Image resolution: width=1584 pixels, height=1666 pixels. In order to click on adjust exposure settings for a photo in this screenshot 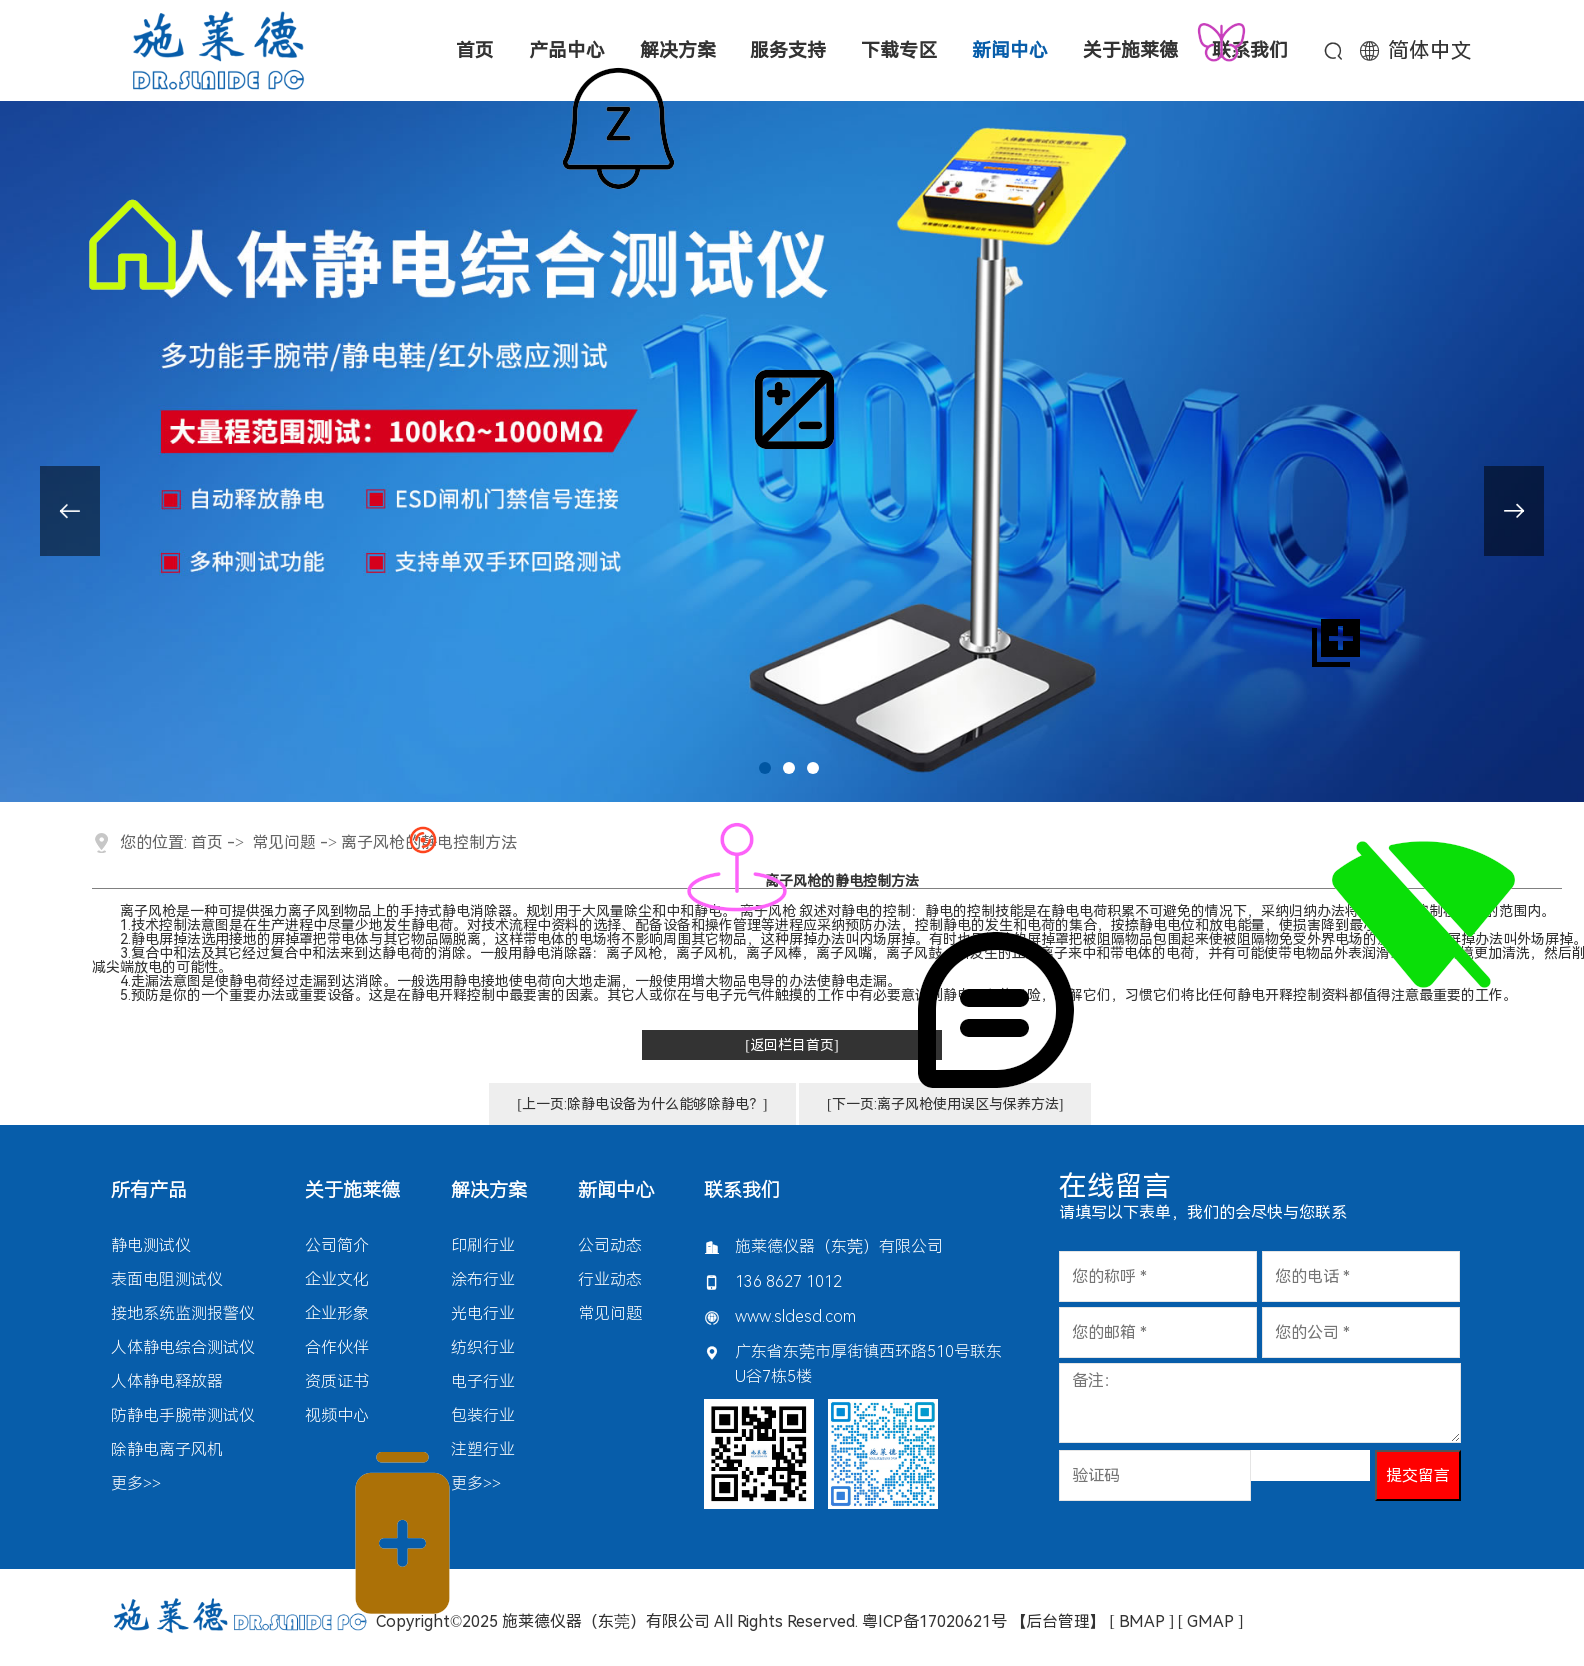, I will do `click(794, 409)`.